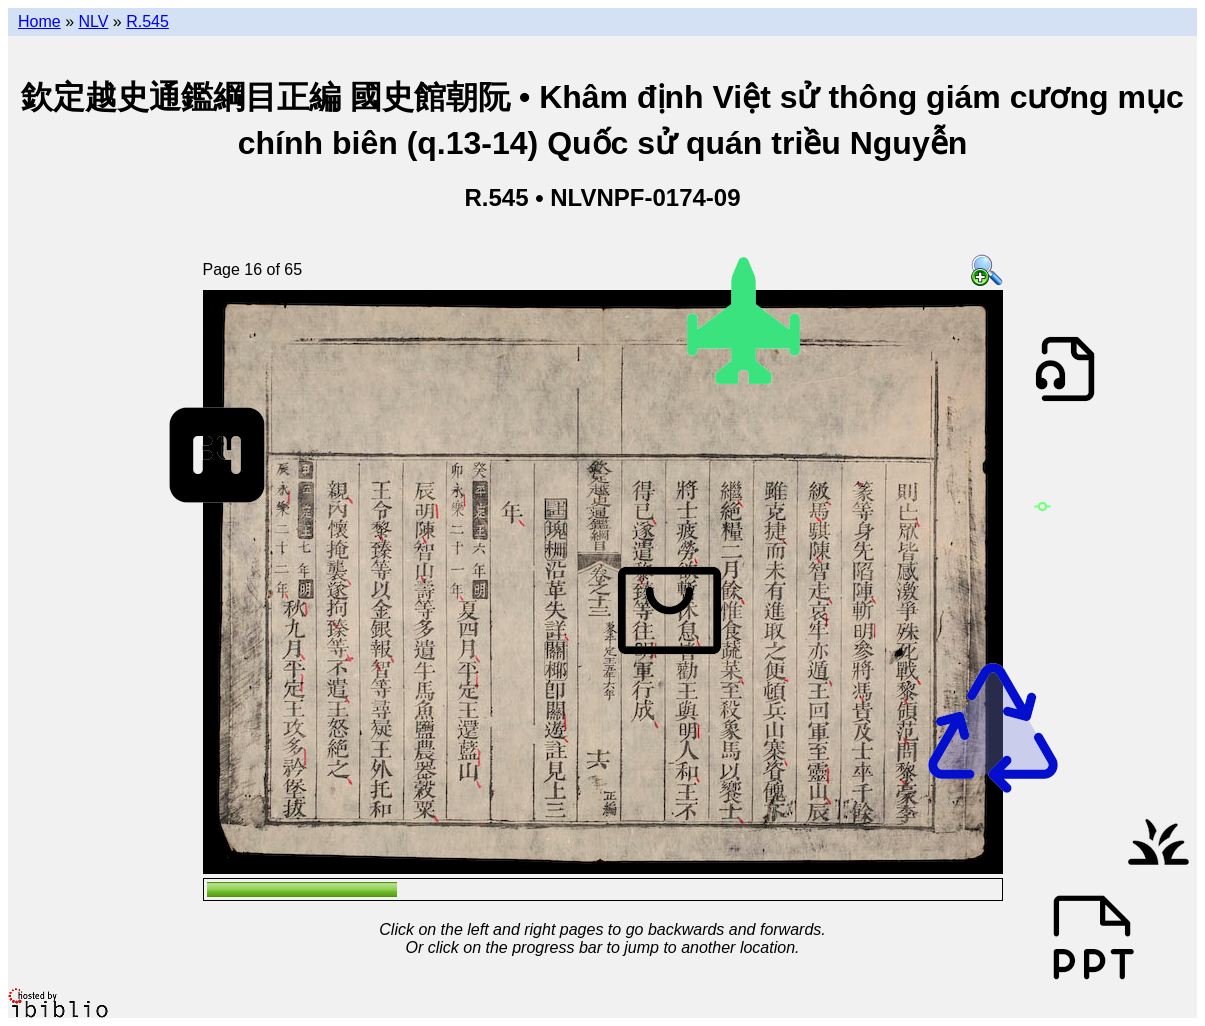 The image size is (1205, 1026). Describe the element at coordinates (1092, 941) in the screenshot. I see `open a PowerPoint presentation file` at that location.